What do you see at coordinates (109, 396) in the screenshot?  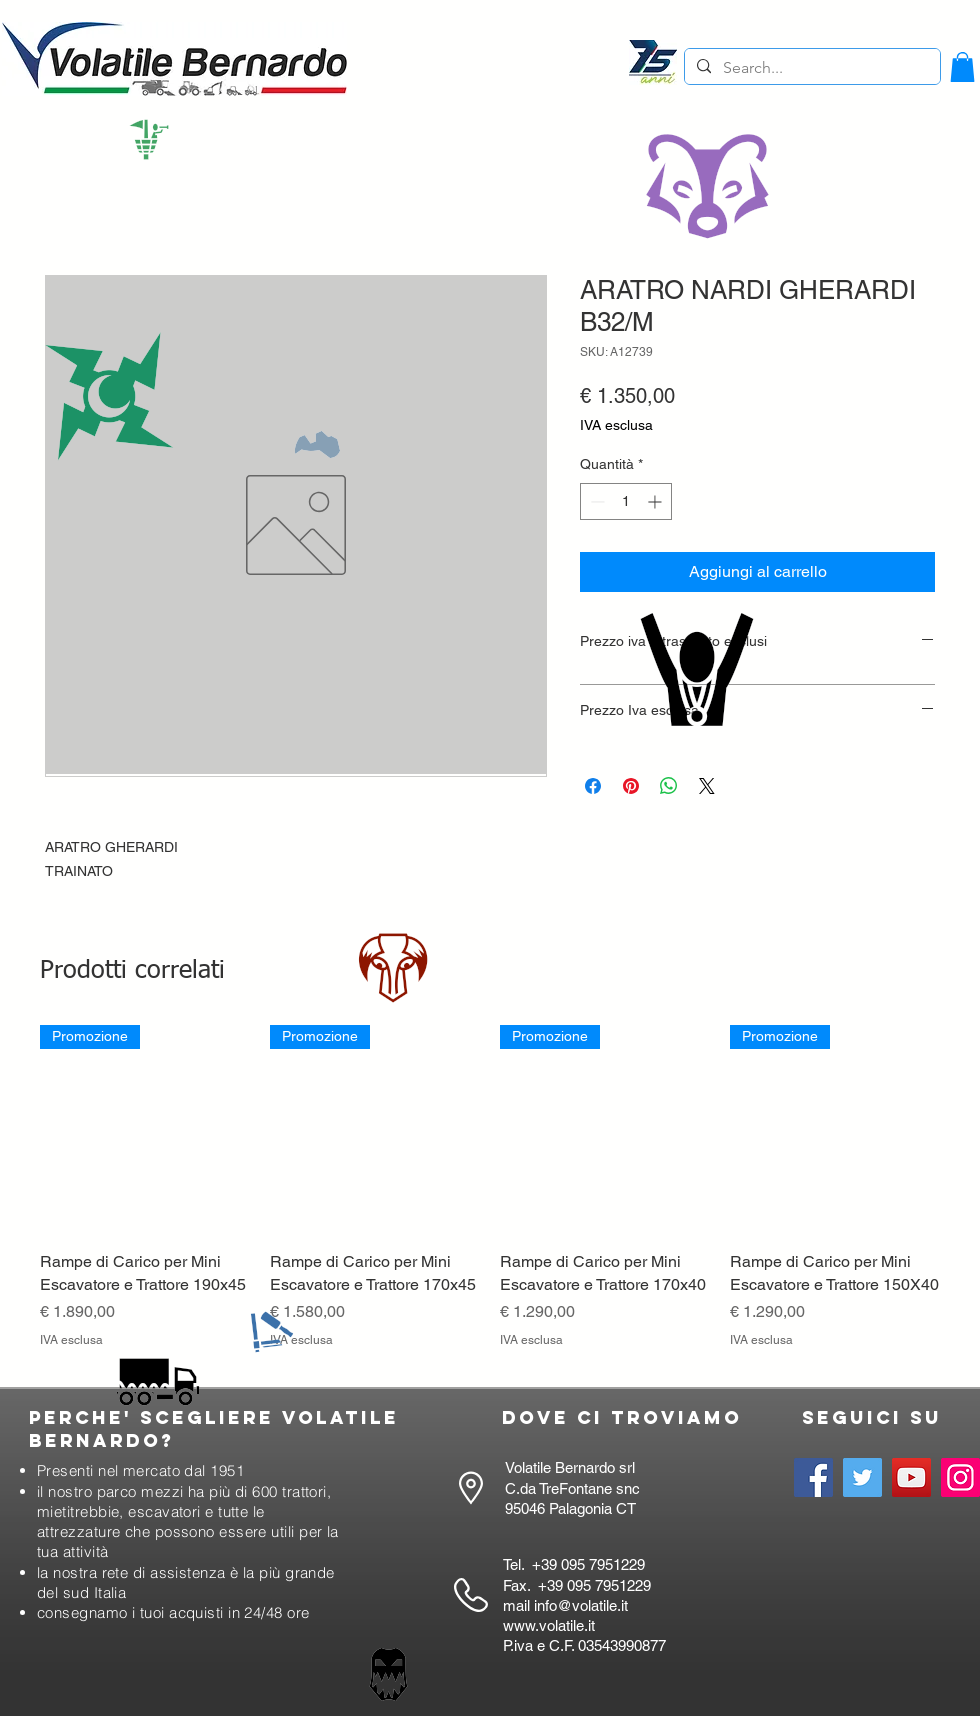 I see `shuriken or ninja throwing star weapon icon` at bounding box center [109, 396].